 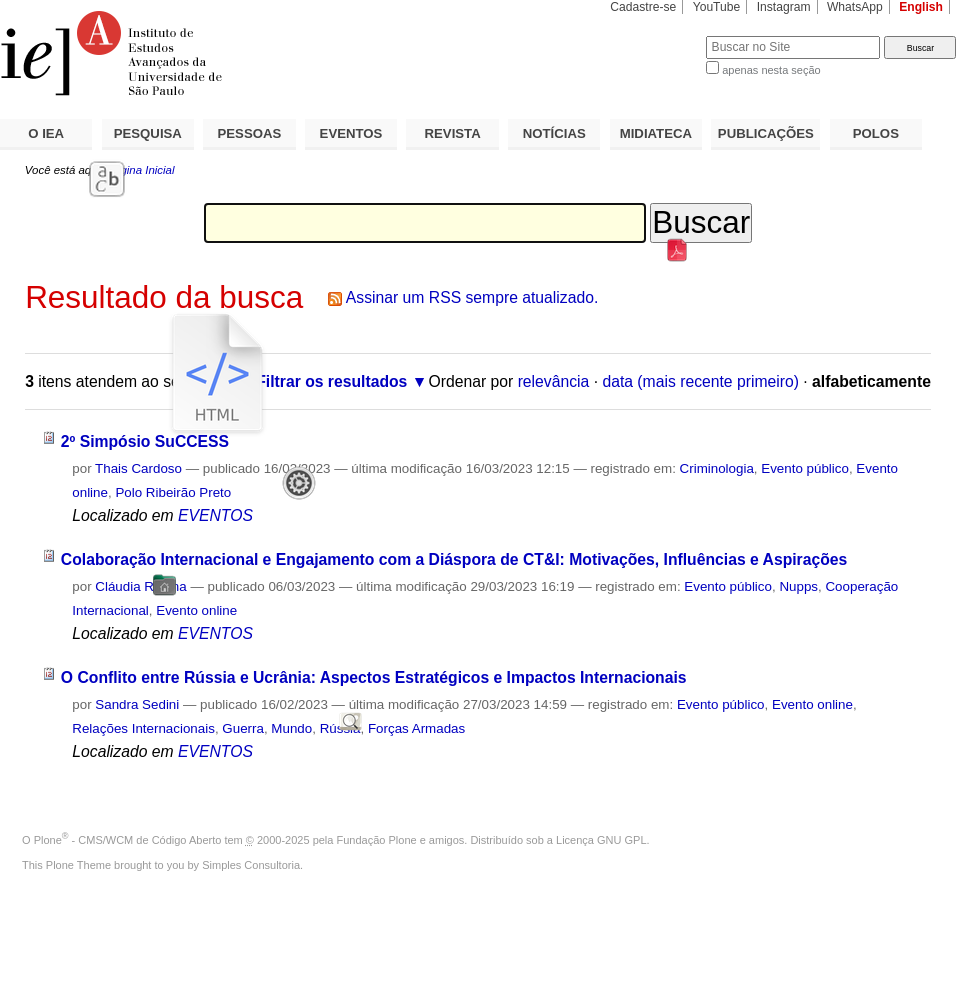 I want to click on access your home folder, so click(x=164, y=584).